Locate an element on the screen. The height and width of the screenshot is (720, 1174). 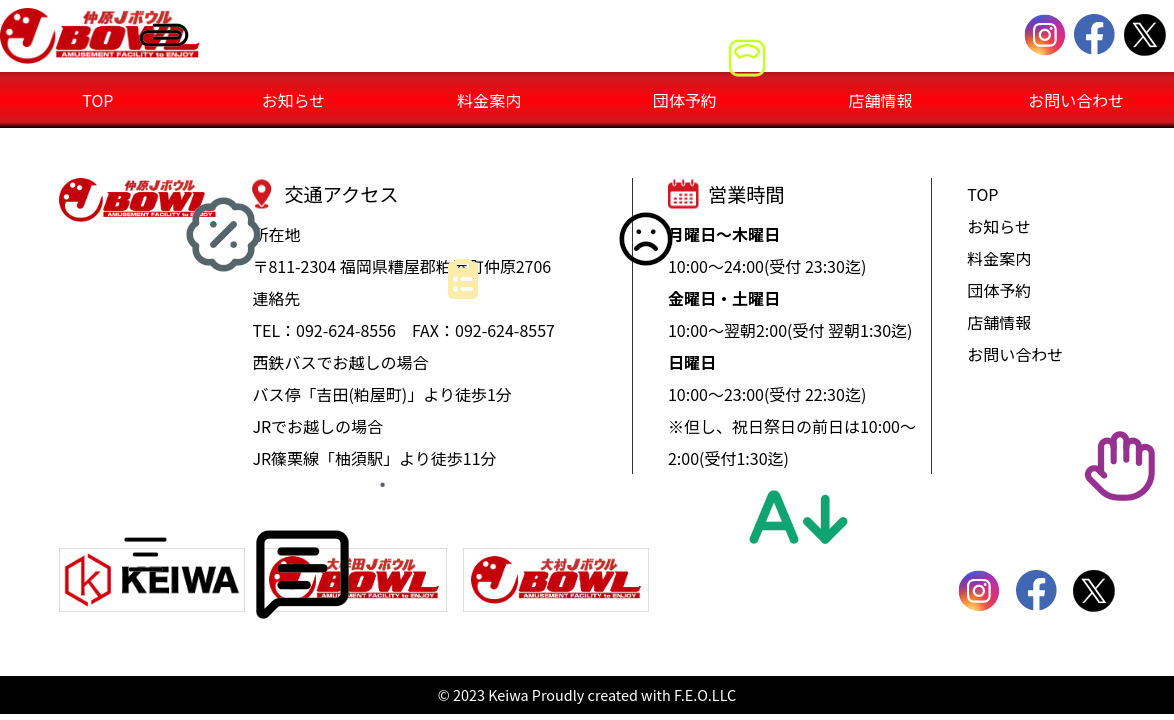
sort text in descending alphabetical order is located at coordinates (798, 521).